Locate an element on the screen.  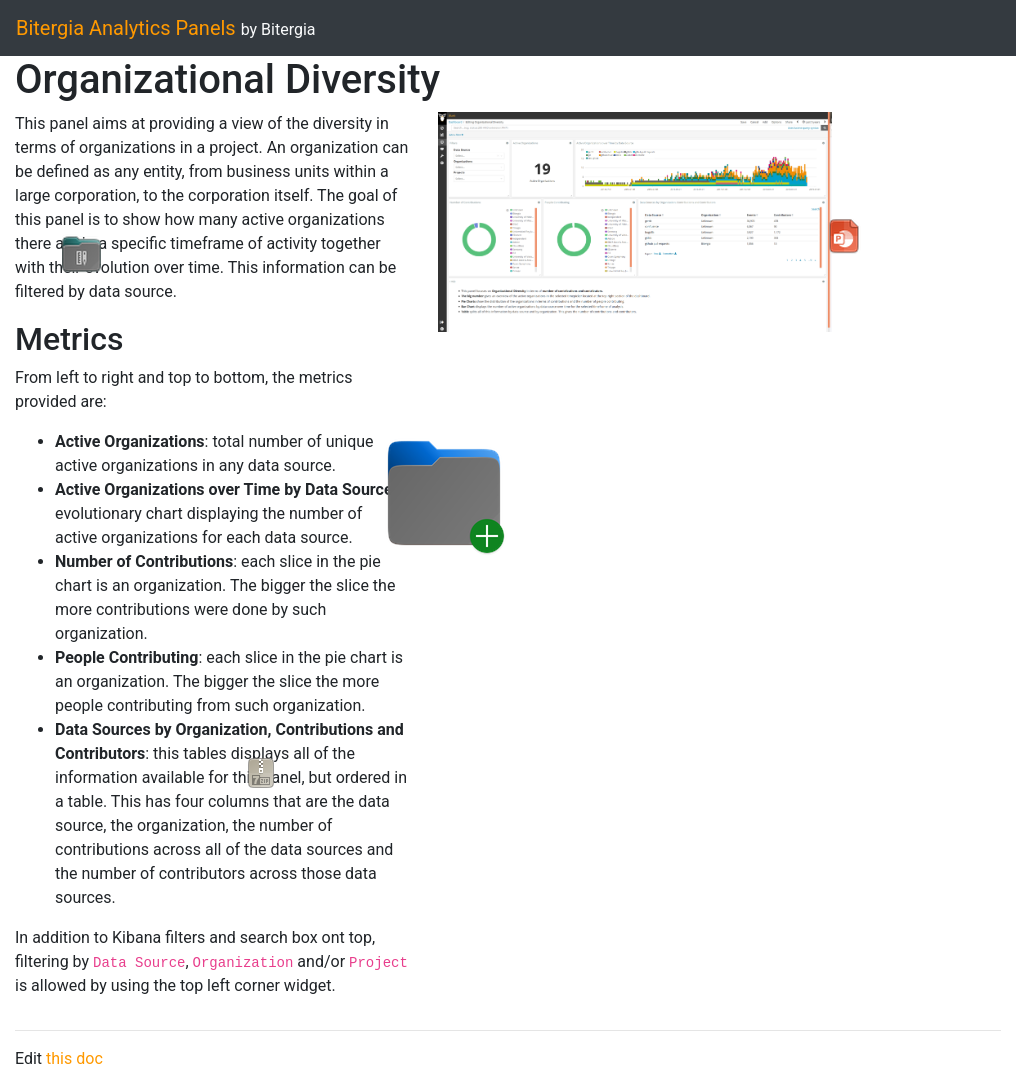
a 7z compressed archive file is located at coordinates (261, 773).